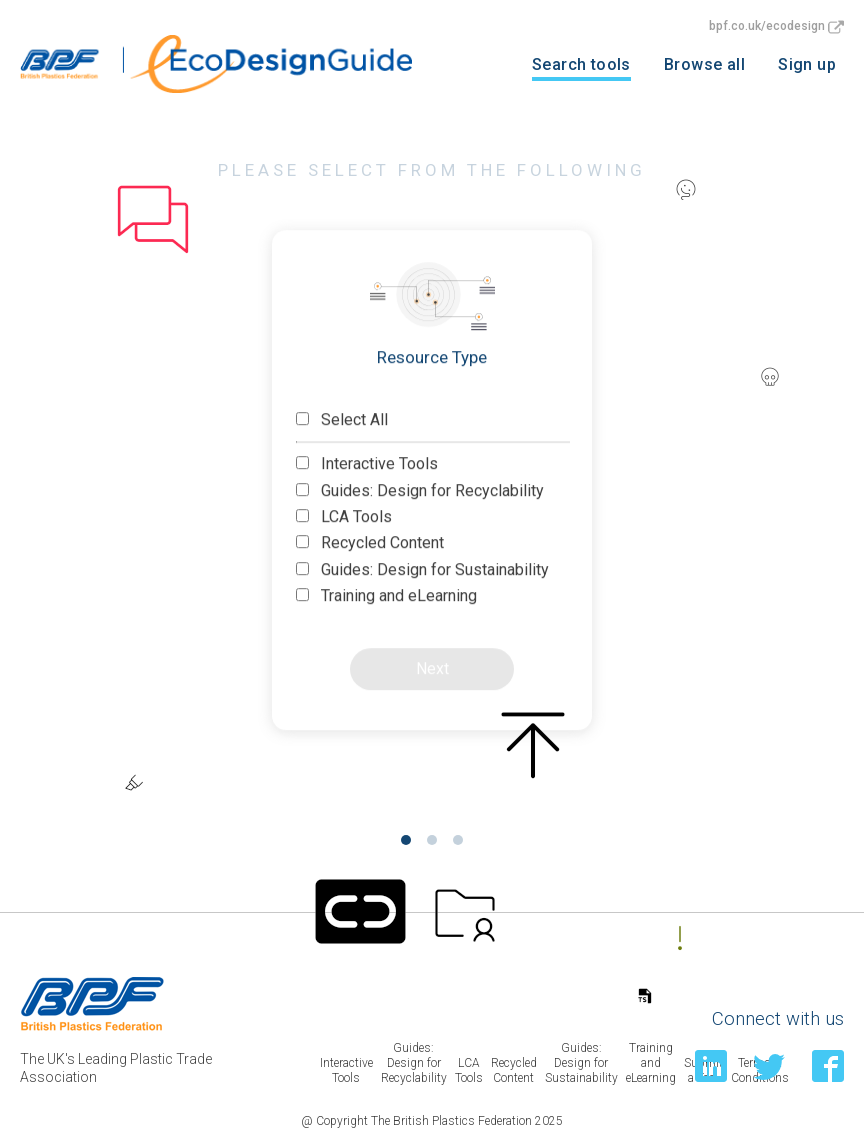 The width and height of the screenshot is (864, 1141). I want to click on indicates a warning or alert requiring attention, so click(680, 938).